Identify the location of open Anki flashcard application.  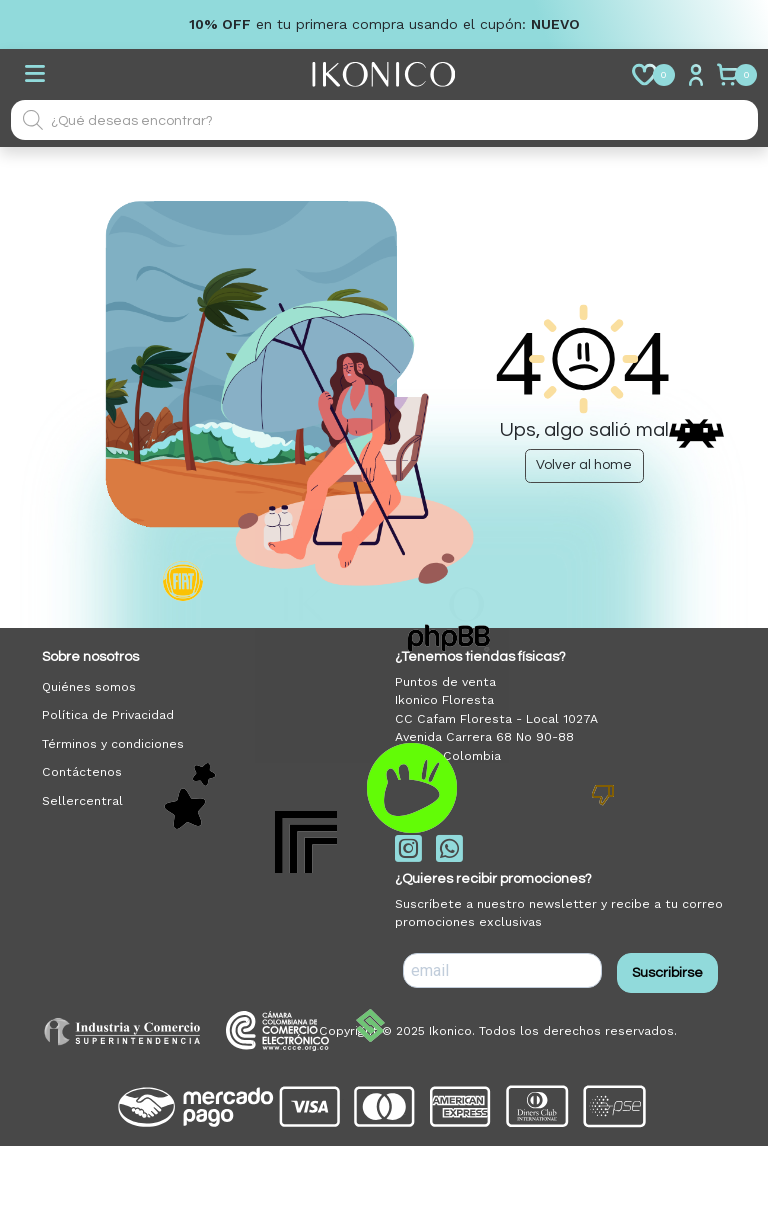
(190, 796).